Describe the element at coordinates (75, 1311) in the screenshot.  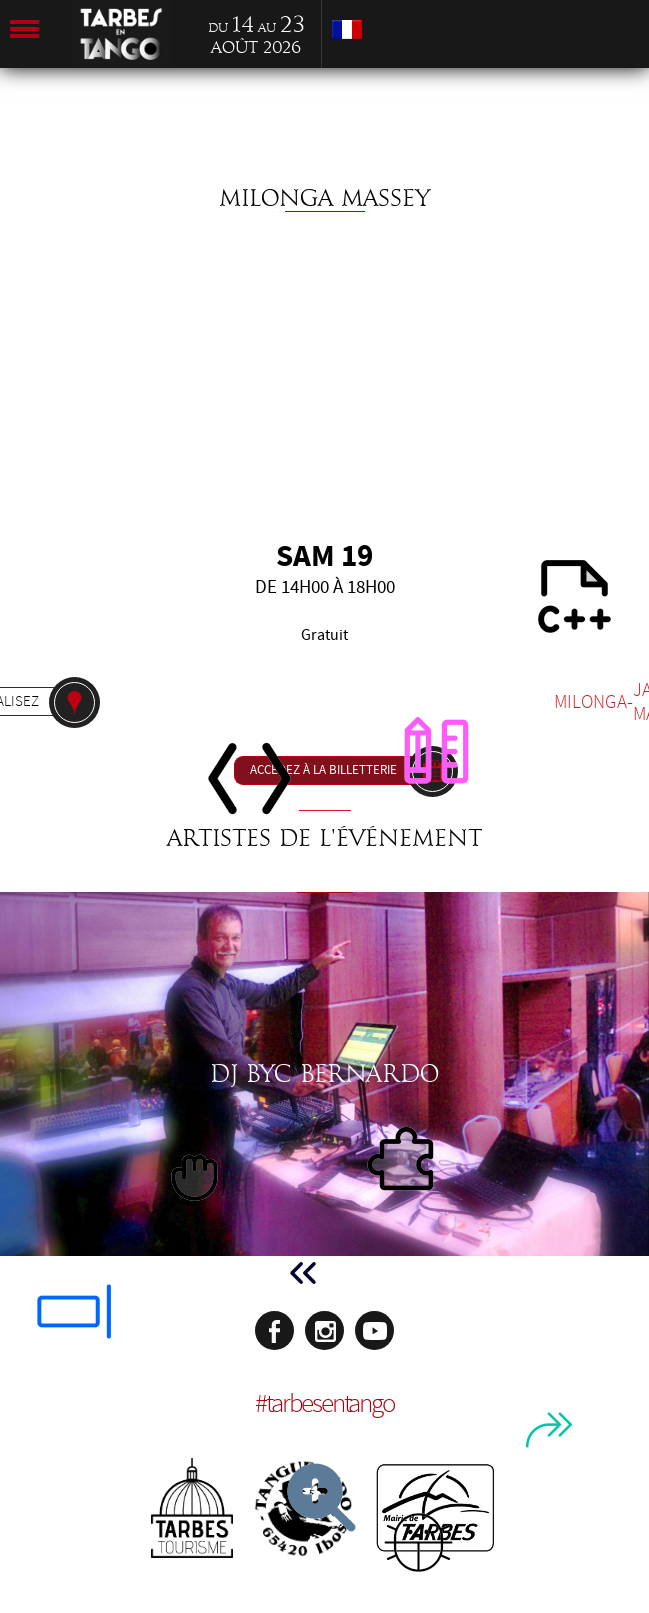
I see `align content to the right` at that location.